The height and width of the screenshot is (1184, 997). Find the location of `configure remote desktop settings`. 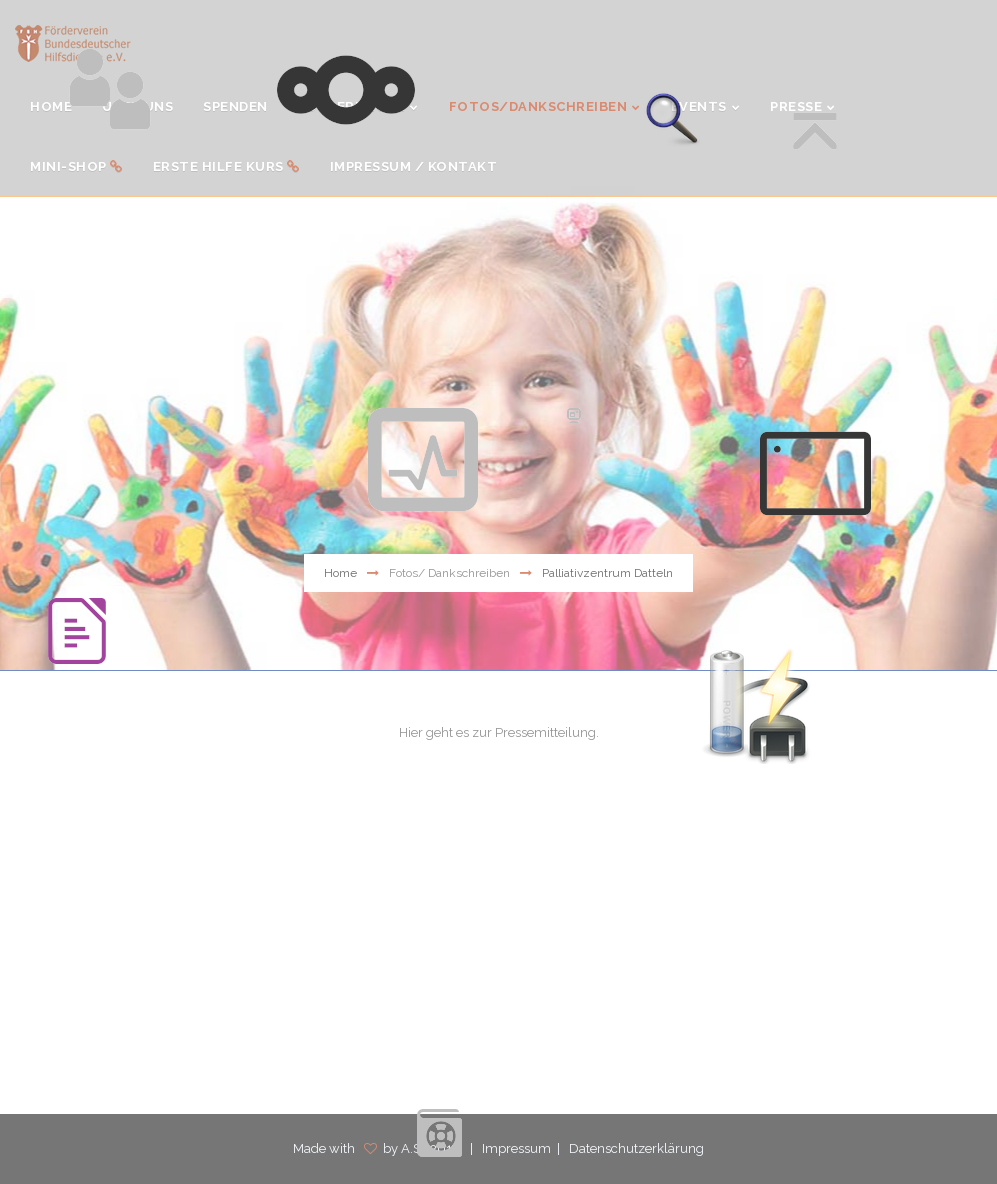

configure remote desktop settings is located at coordinates (574, 415).